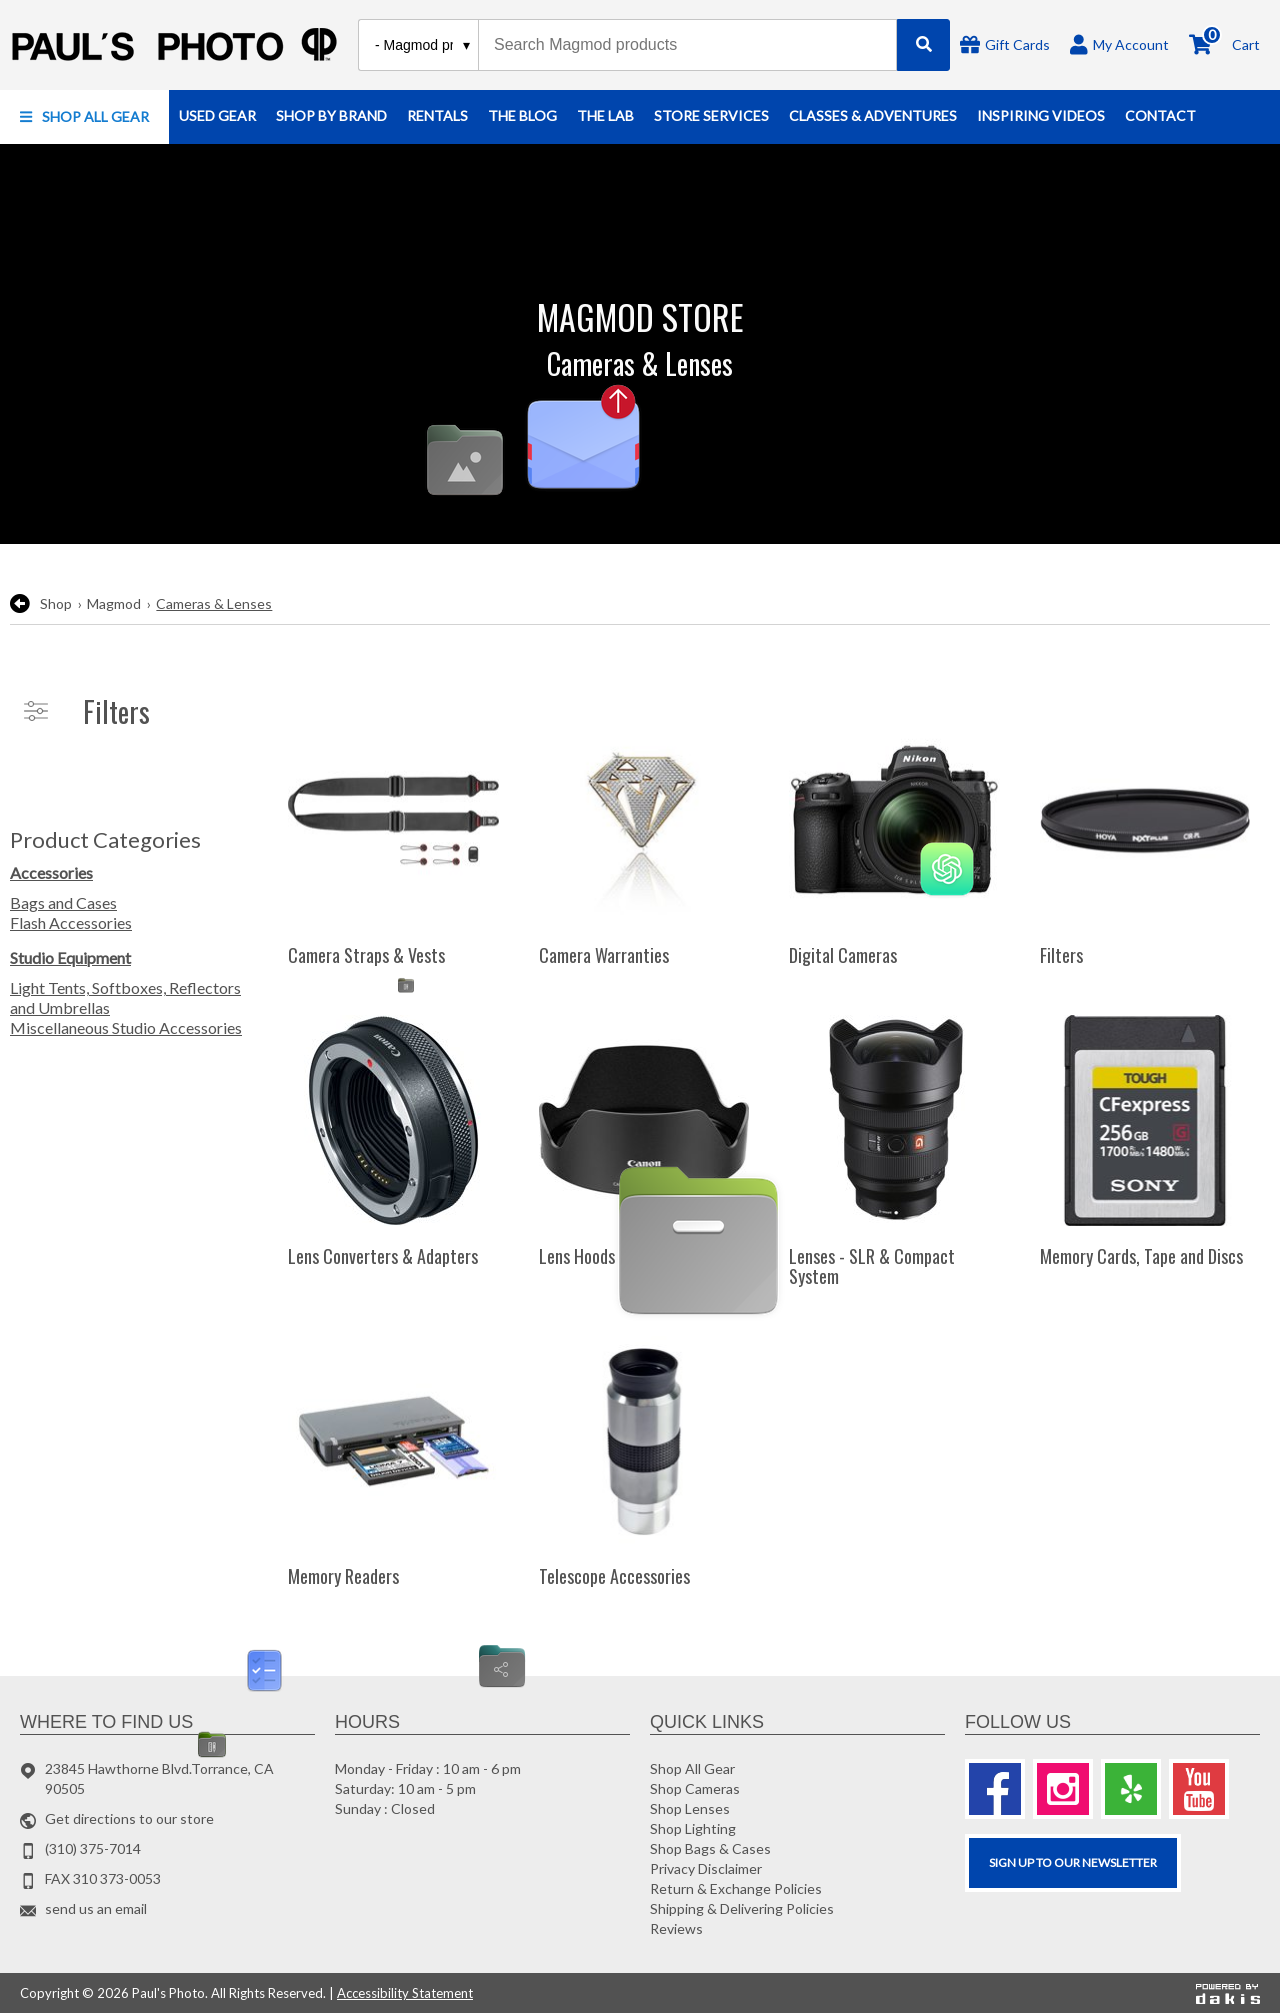 The height and width of the screenshot is (2013, 1280). What do you see at coordinates (583, 444) in the screenshot?
I see `send an email or message` at bounding box center [583, 444].